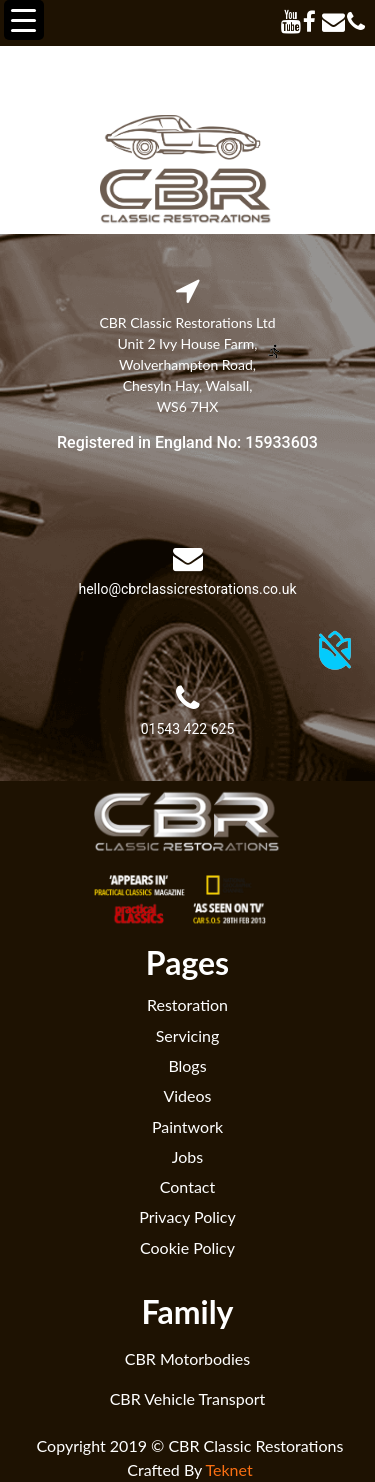  Describe the element at coordinates (274, 351) in the screenshot. I see `start running or jogging activity` at that location.